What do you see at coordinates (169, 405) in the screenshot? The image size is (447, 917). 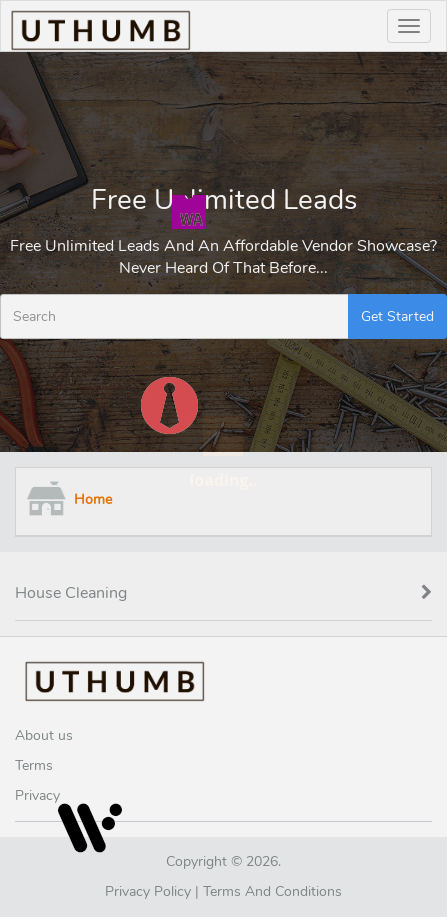 I see `mainwp logo` at bounding box center [169, 405].